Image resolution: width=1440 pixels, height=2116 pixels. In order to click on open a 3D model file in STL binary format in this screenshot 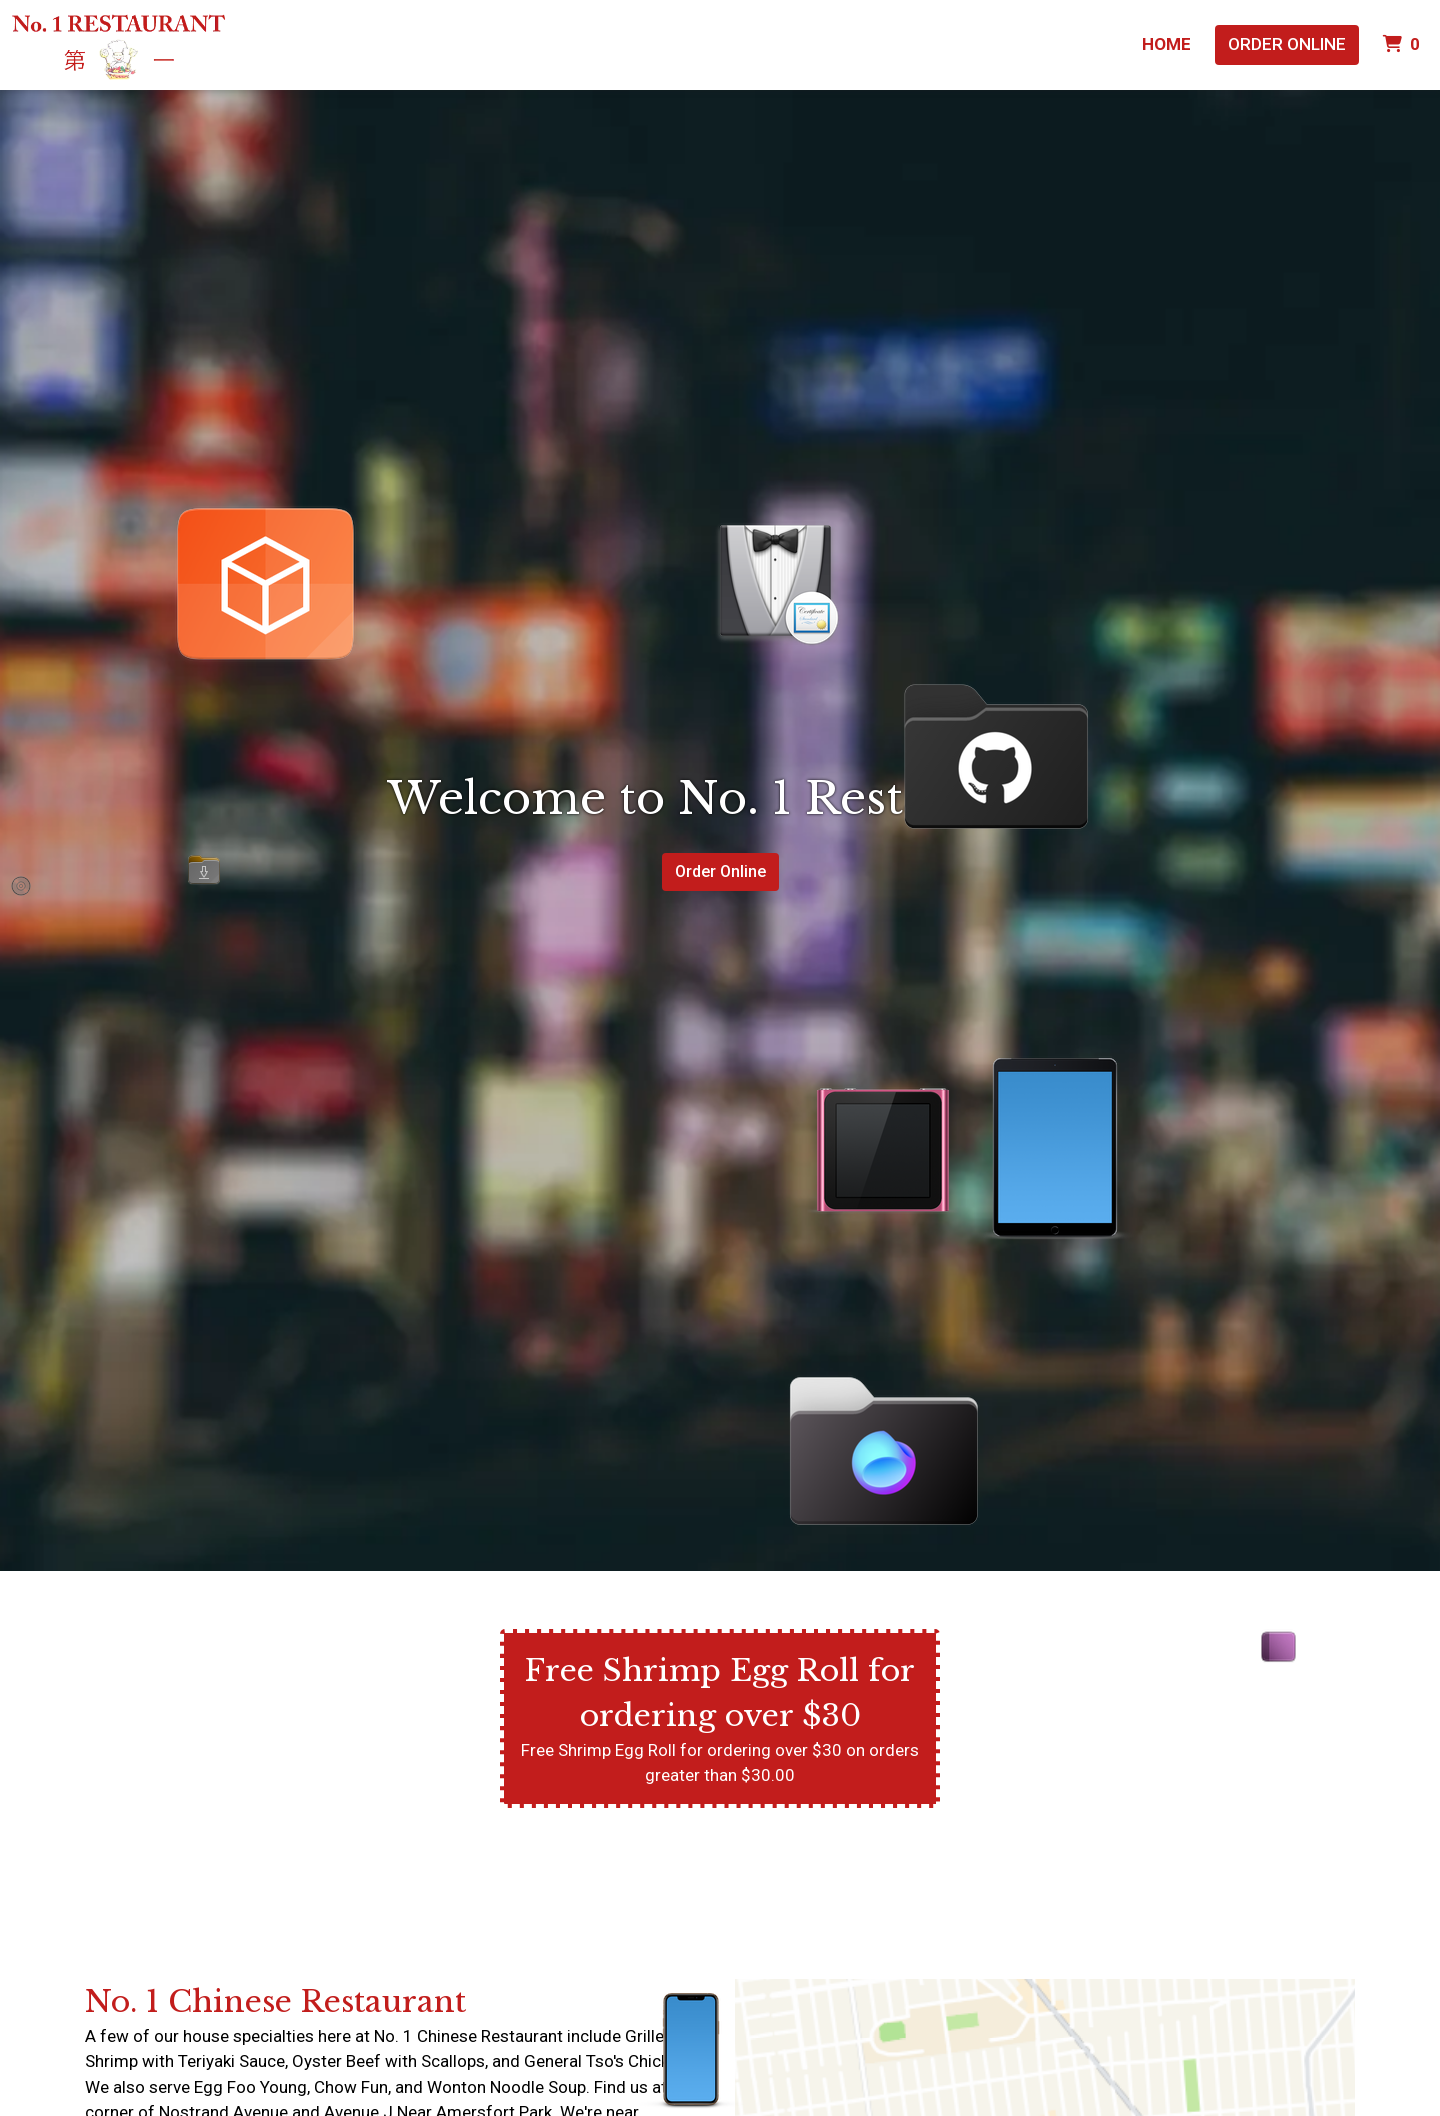, I will do `click(265, 577)`.